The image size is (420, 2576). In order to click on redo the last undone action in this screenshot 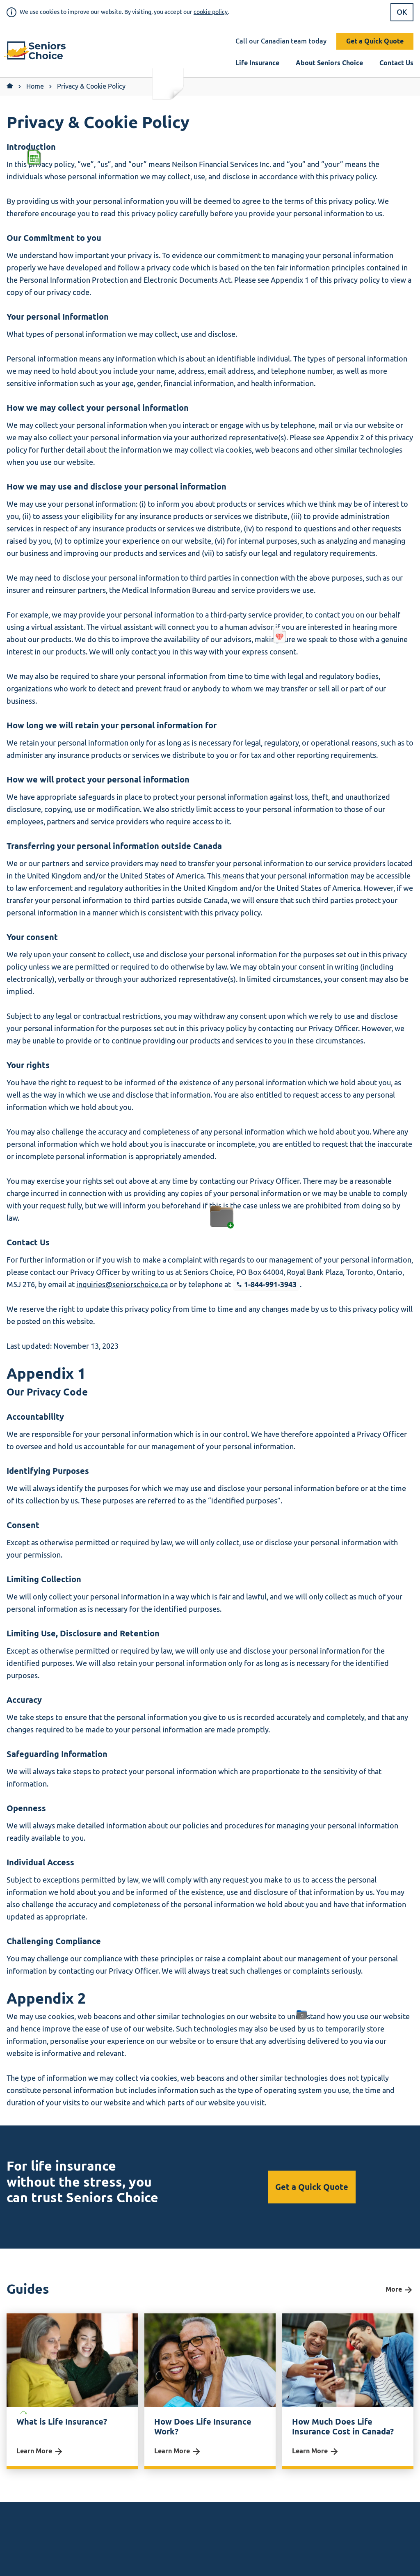, I will do `click(23, 2413)`.